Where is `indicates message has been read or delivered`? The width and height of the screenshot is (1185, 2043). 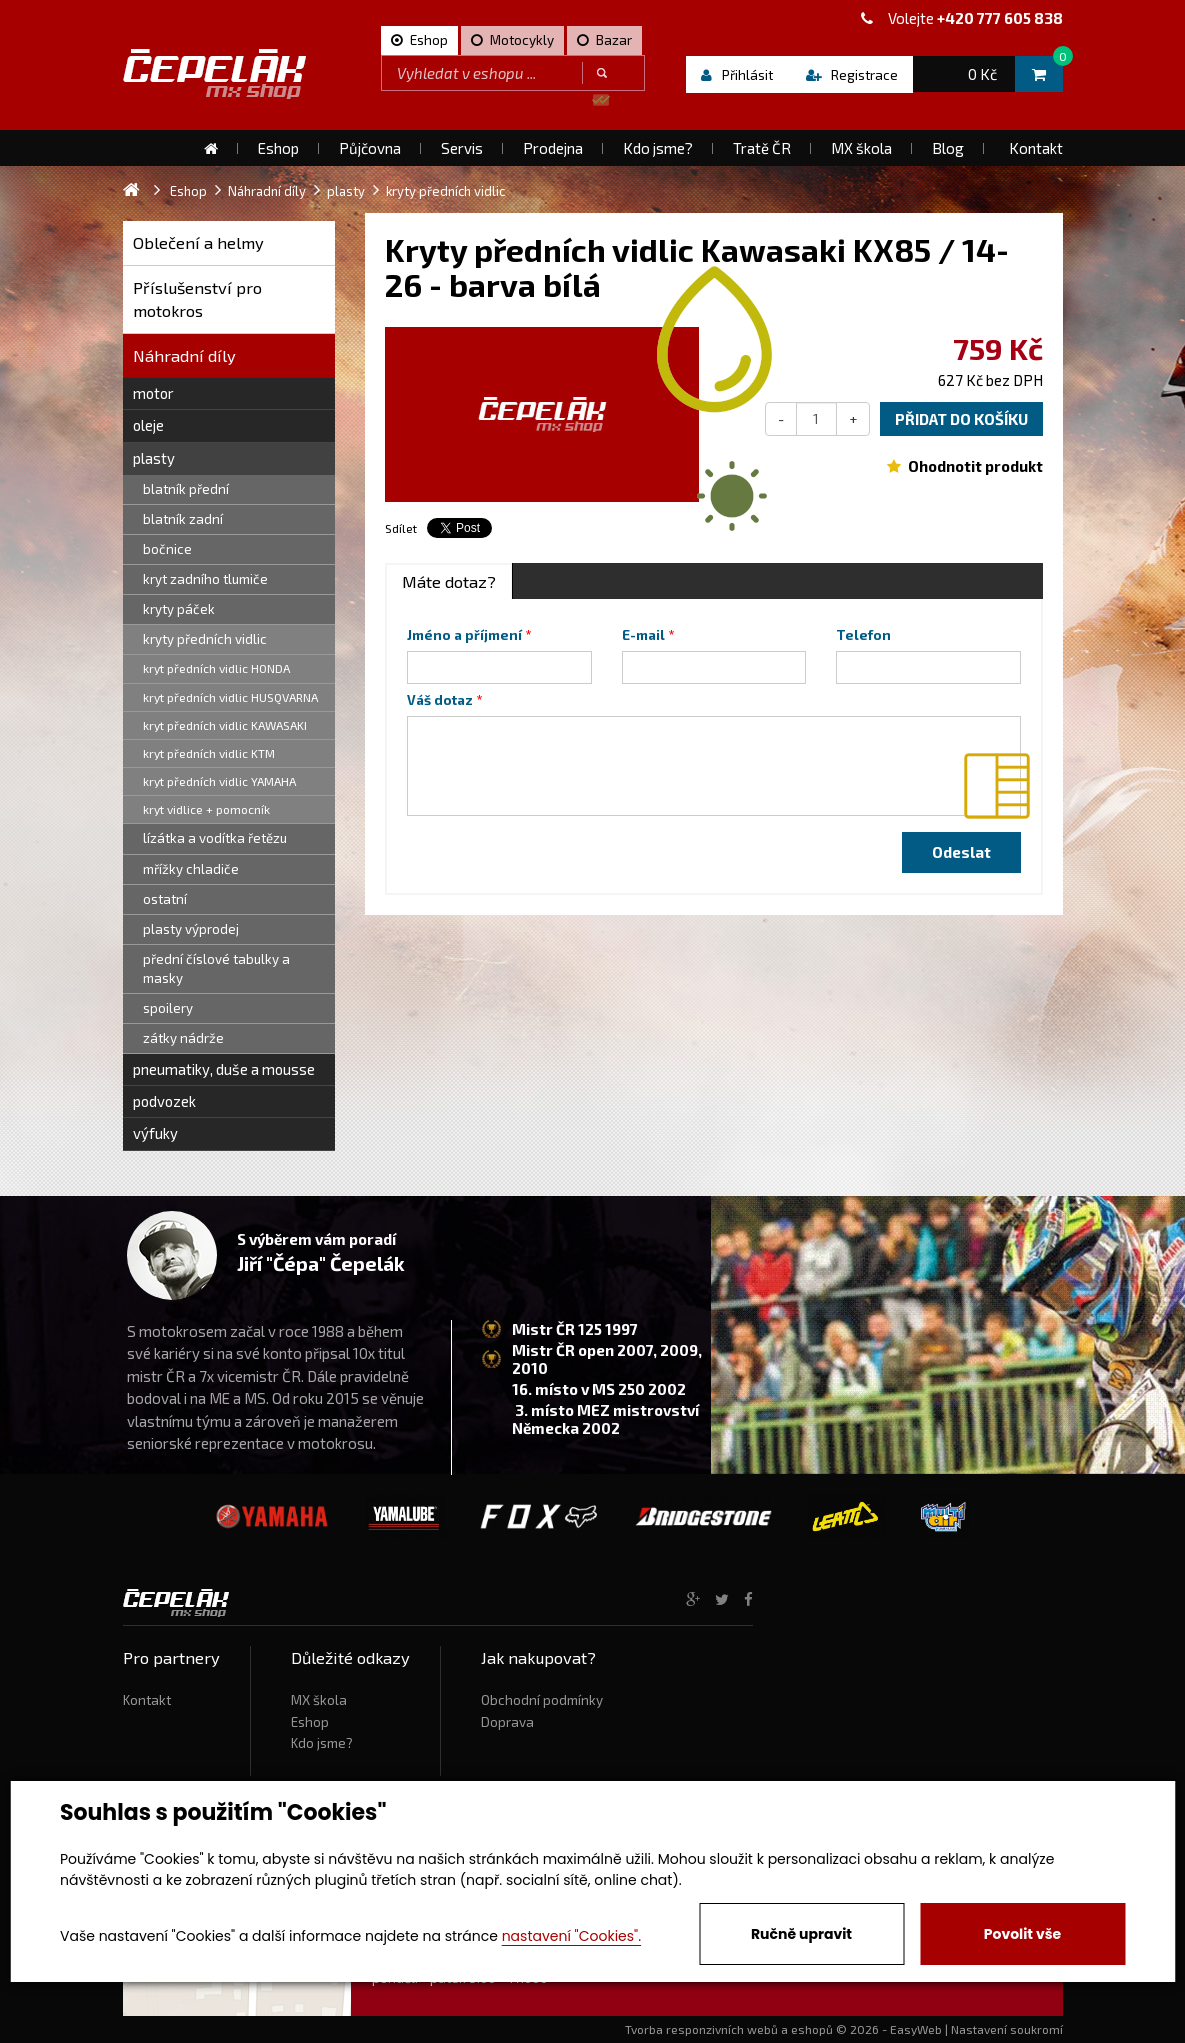
indicates message has been read or delivered is located at coordinates (601, 100).